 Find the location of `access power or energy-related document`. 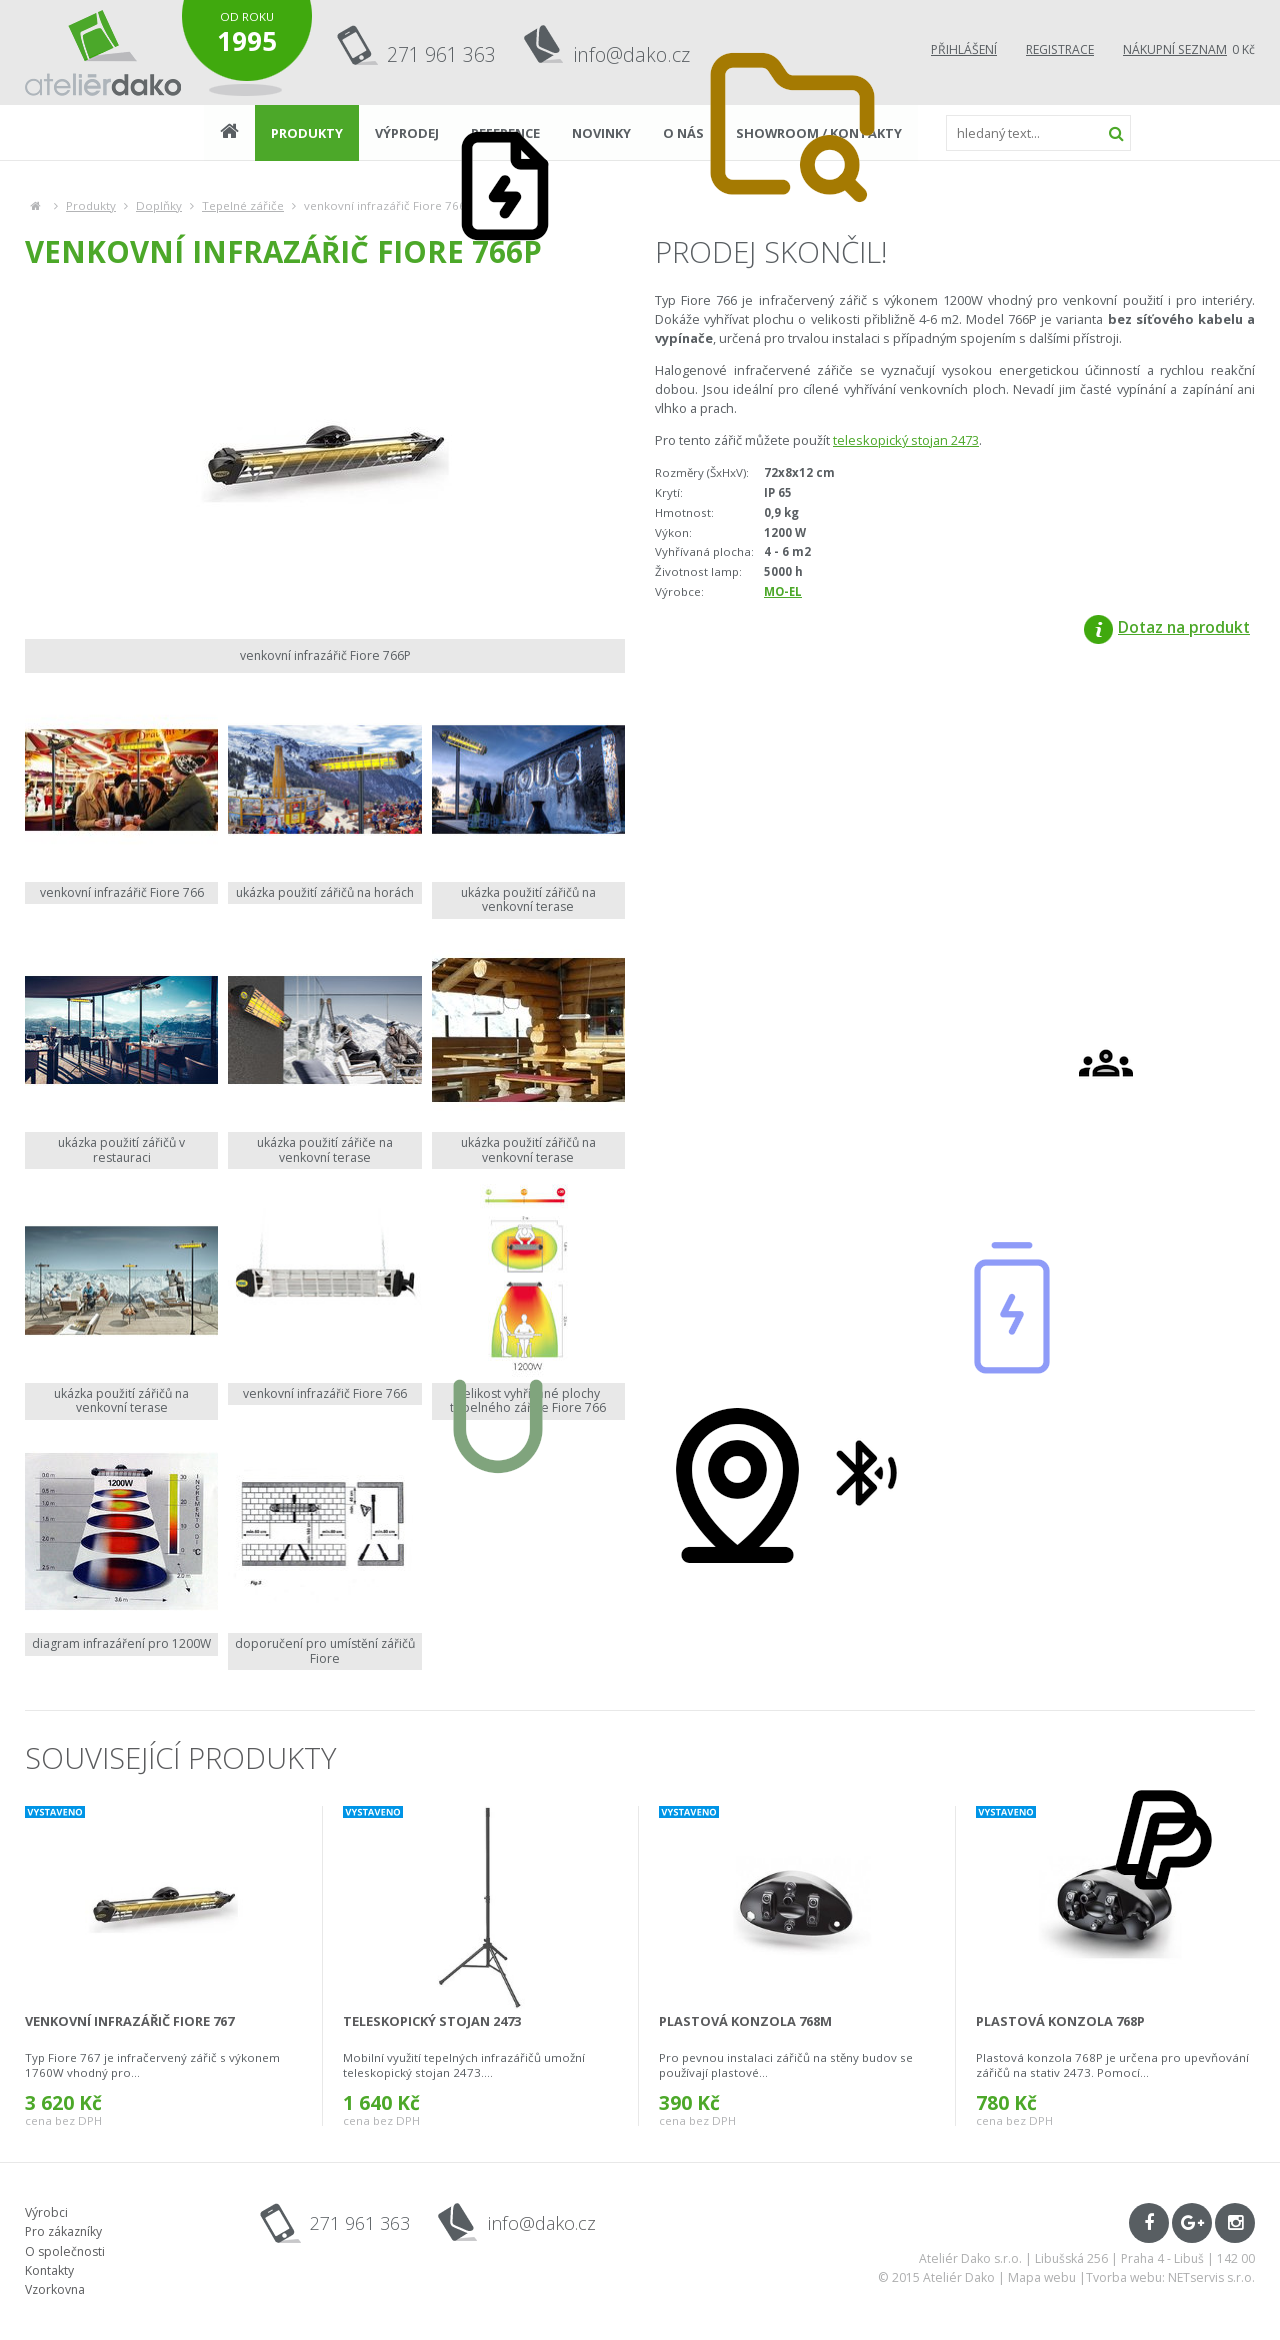

access power or energy-related document is located at coordinates (505, 186).